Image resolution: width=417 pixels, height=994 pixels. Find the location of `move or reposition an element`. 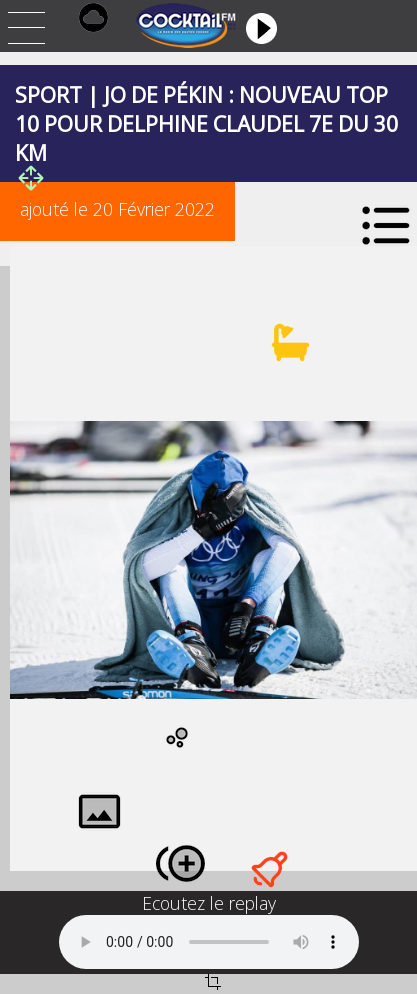

move or reposition an element is located at coordinates (31, 179).